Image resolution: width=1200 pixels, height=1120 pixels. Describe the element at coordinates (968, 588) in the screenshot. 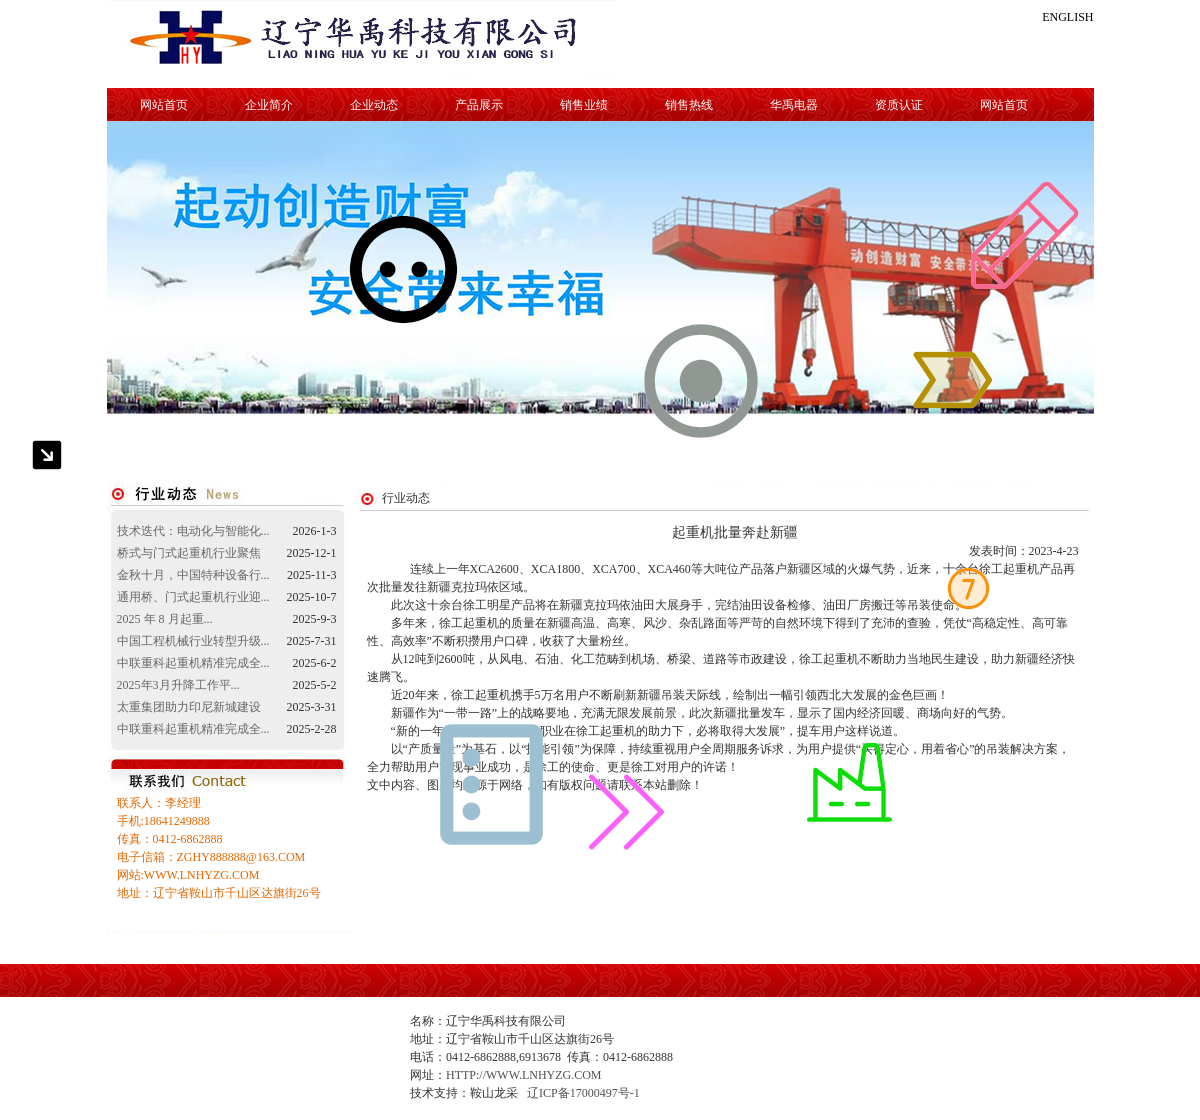

I see `indicates step seven in a numbered process` at that location.